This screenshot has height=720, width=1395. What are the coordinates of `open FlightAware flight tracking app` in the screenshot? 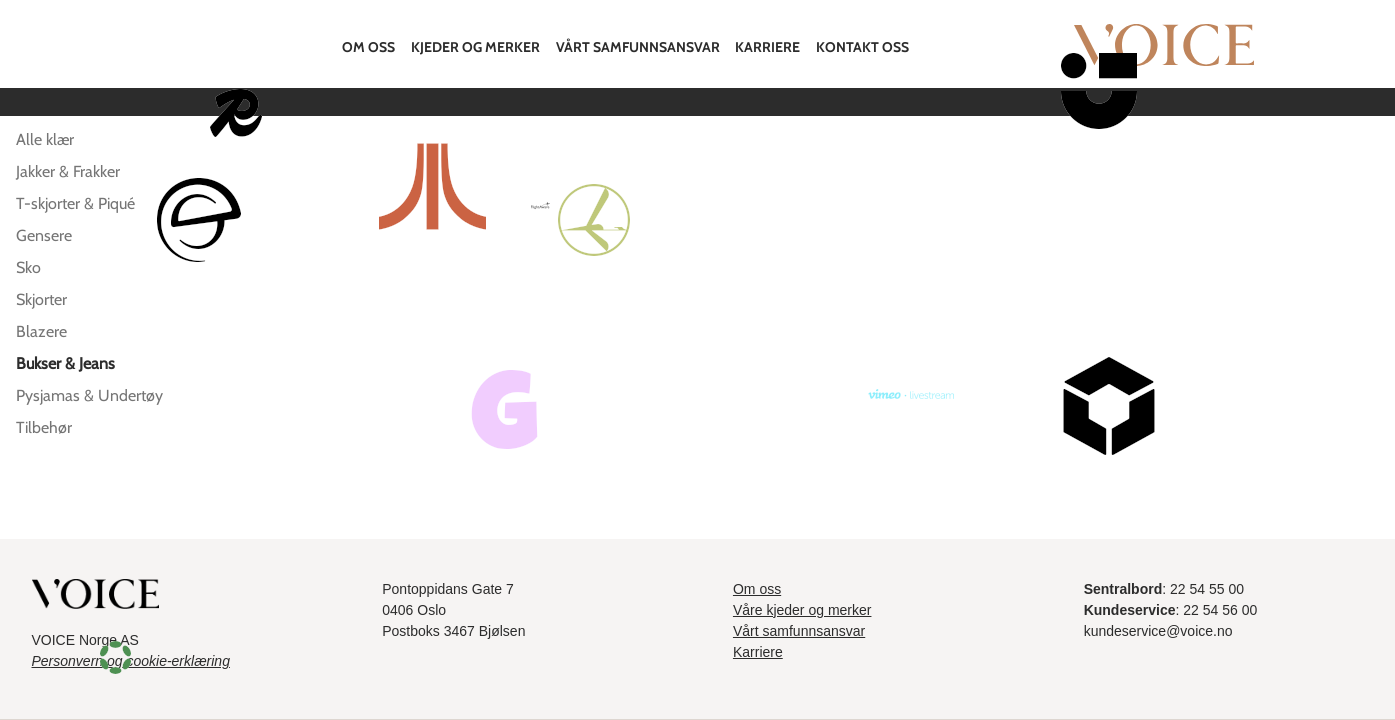 It's located at (540, 205).